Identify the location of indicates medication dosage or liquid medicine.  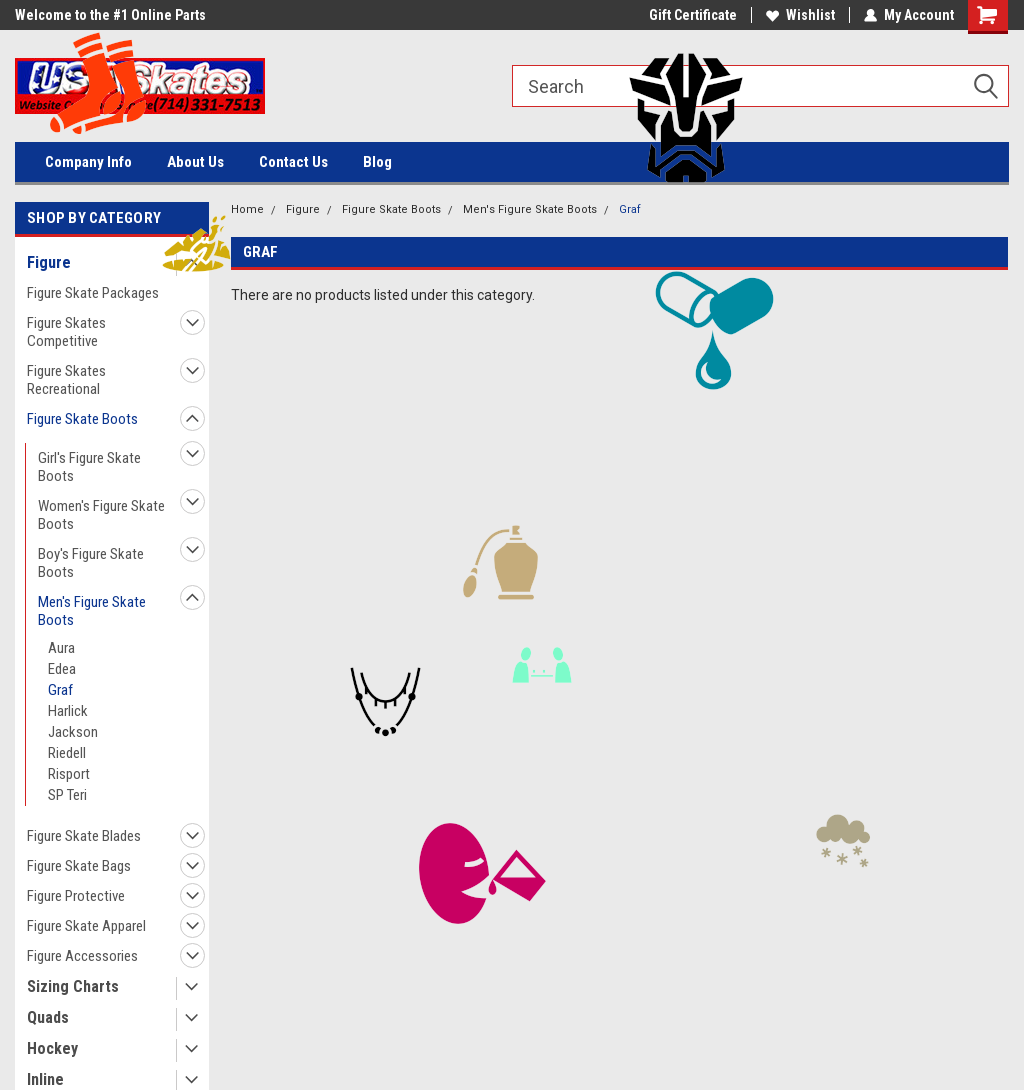
(714, 330).